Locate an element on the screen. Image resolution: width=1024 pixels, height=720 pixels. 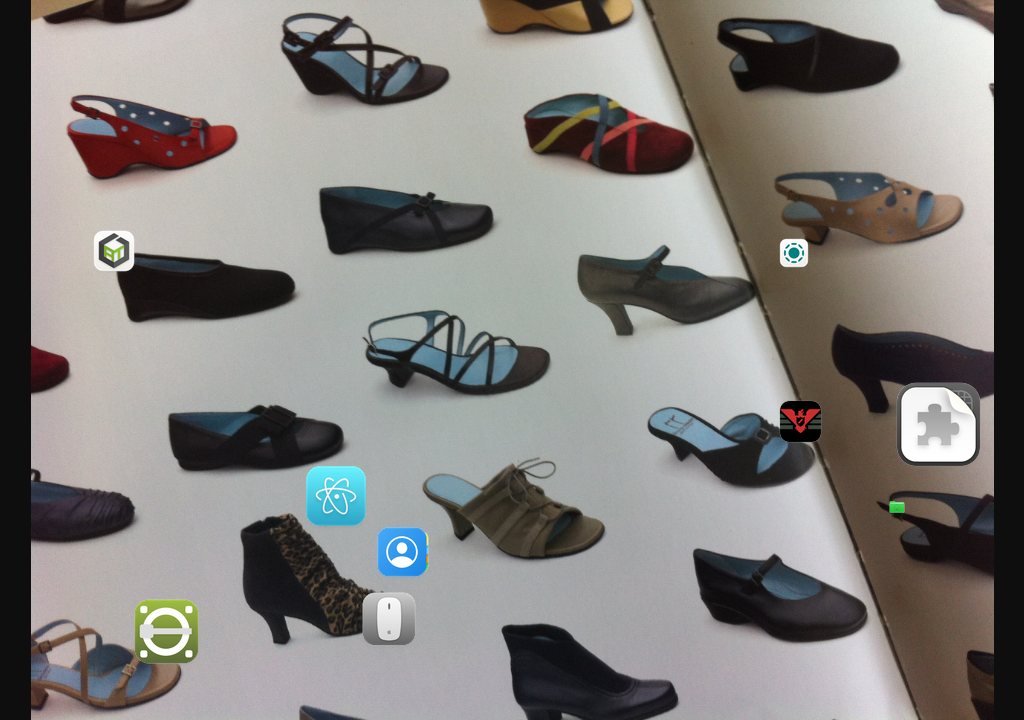
open your home folder is located at coordinates (897, 507).